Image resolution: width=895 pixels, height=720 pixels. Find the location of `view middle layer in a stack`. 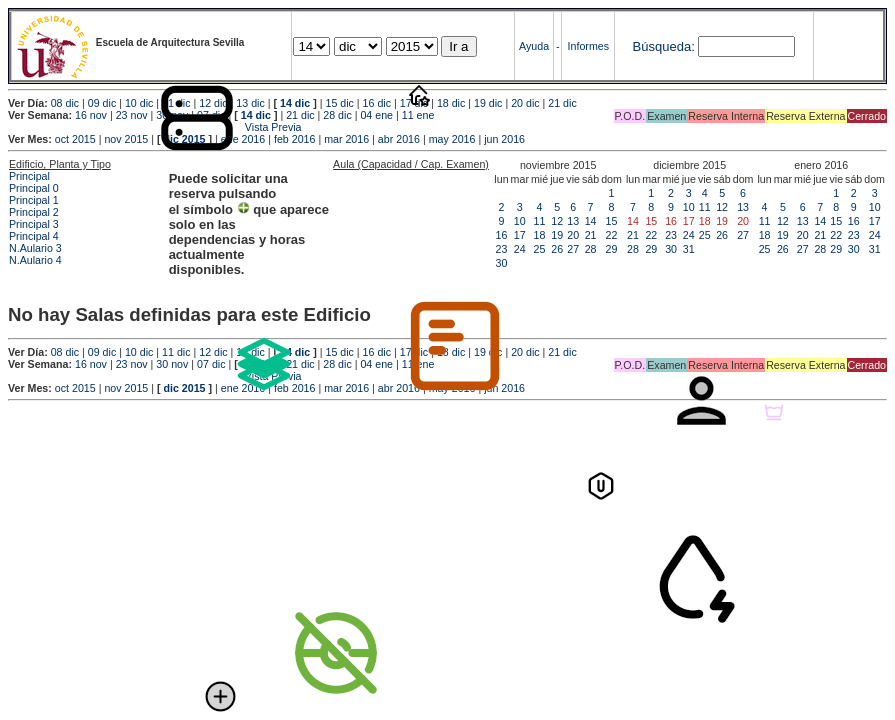

view middle layer in a stack is located at coordinates (264, 364).